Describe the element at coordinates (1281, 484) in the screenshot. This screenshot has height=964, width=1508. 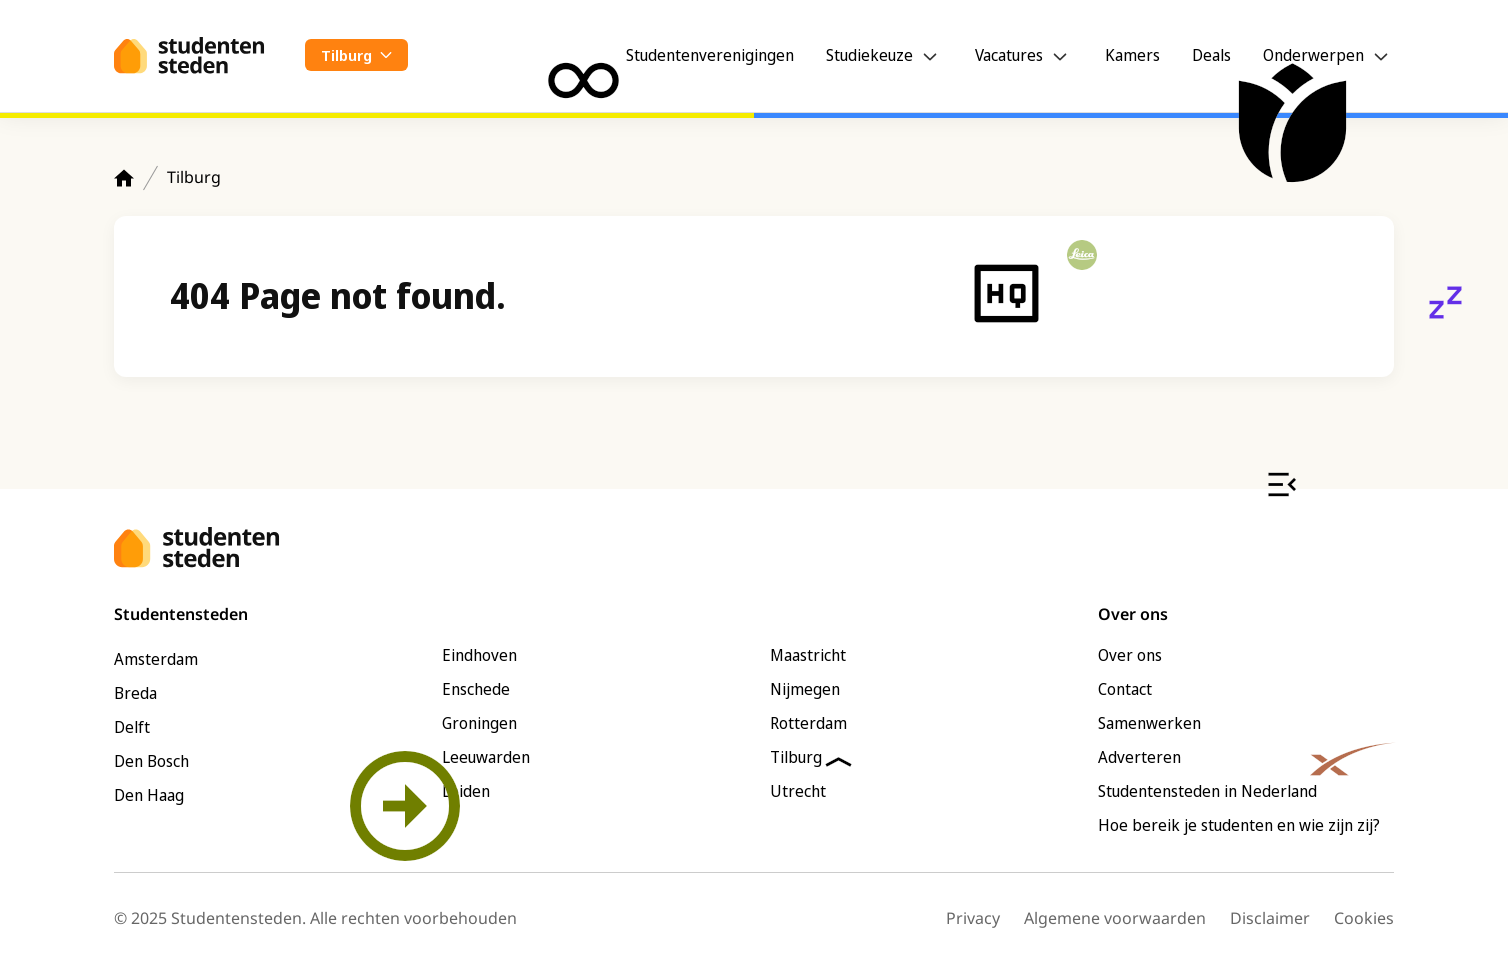
I see `collapse sidebar or navigation panel` at that location.